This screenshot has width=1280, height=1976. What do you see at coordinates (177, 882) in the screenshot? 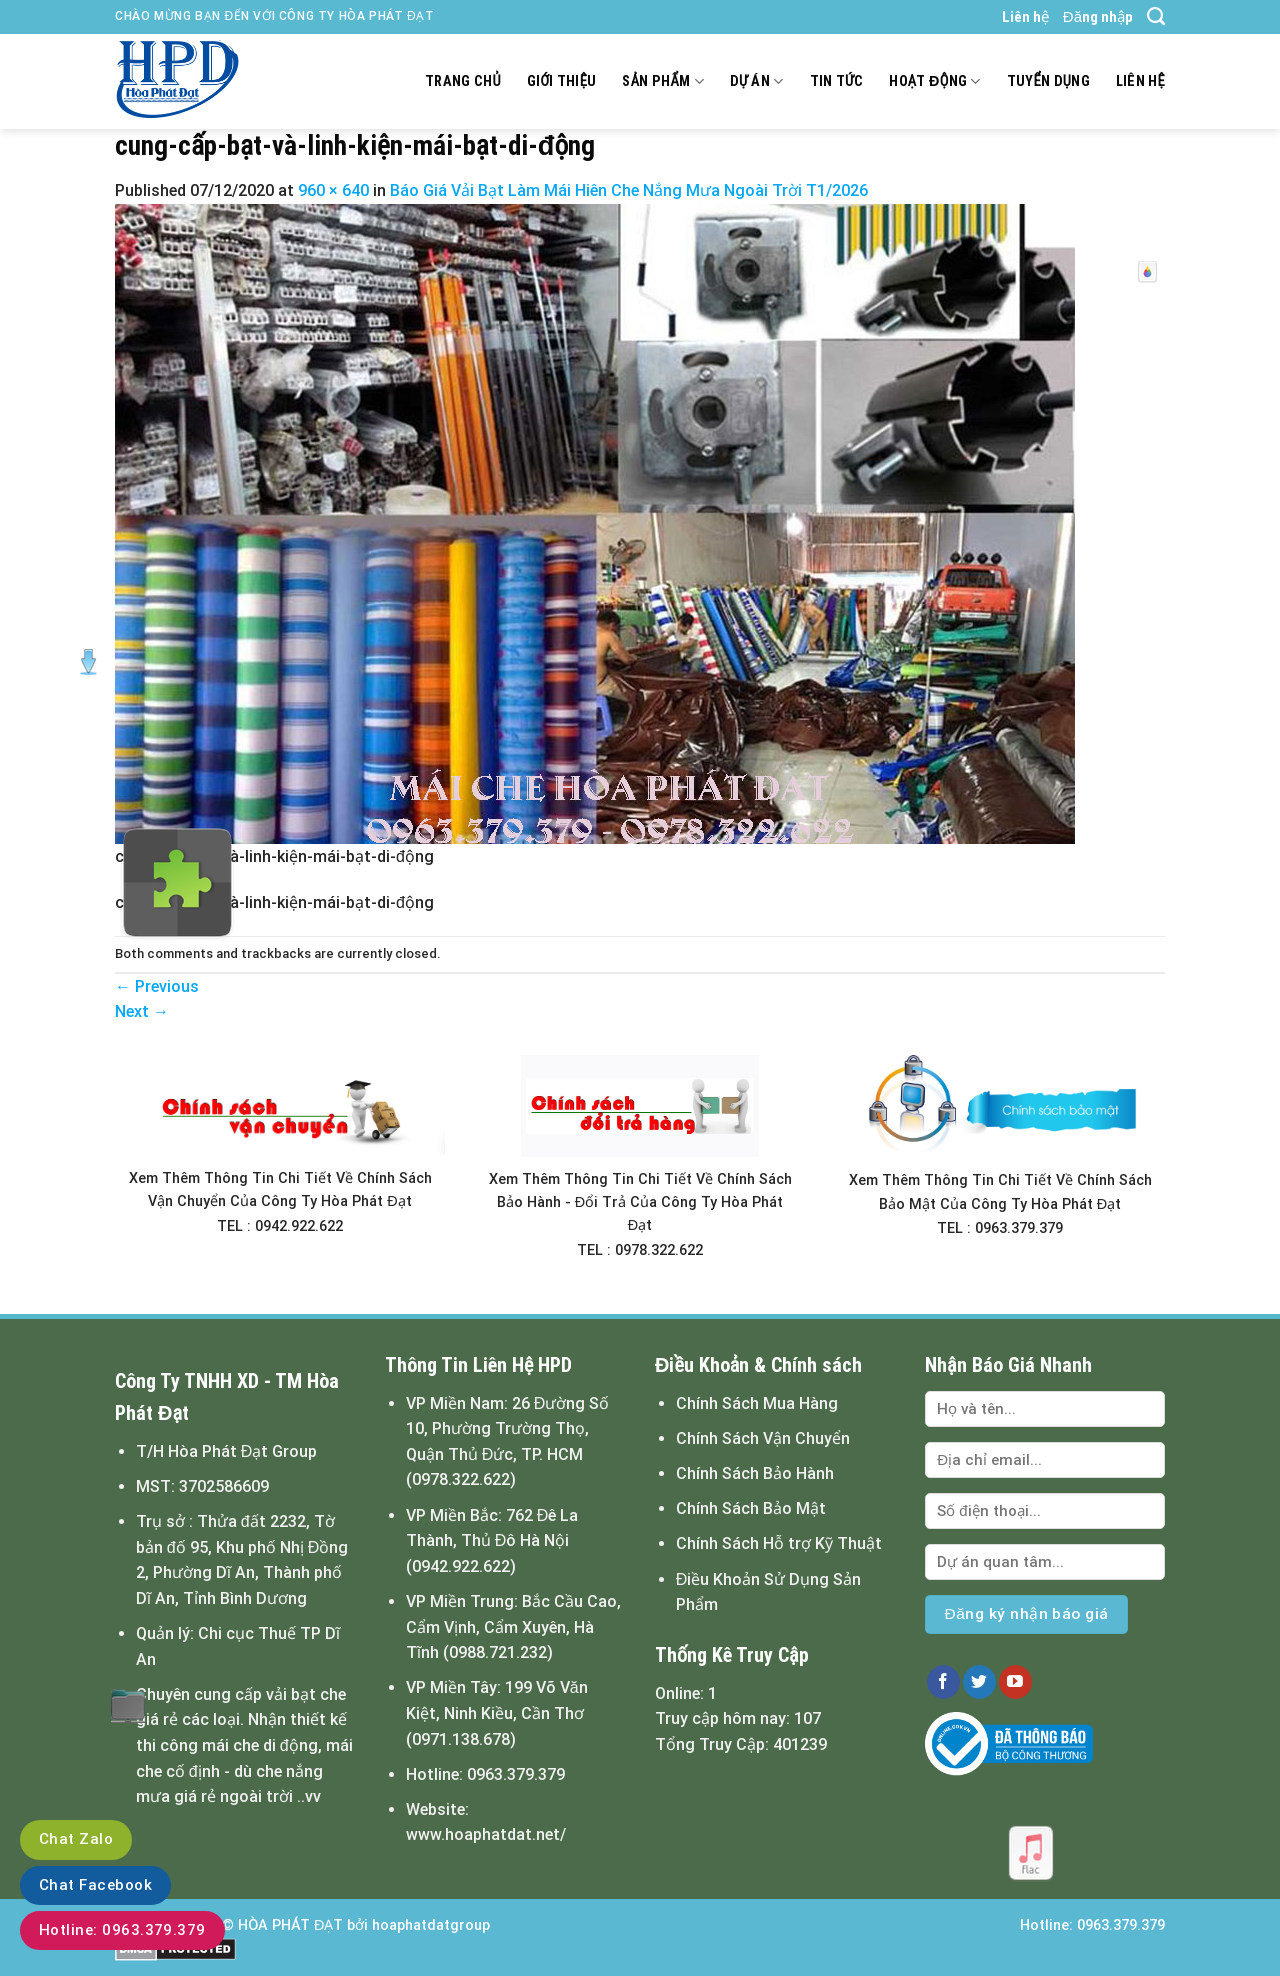
I see `browse or manage system add-ons` at bounding box center [177, 882].